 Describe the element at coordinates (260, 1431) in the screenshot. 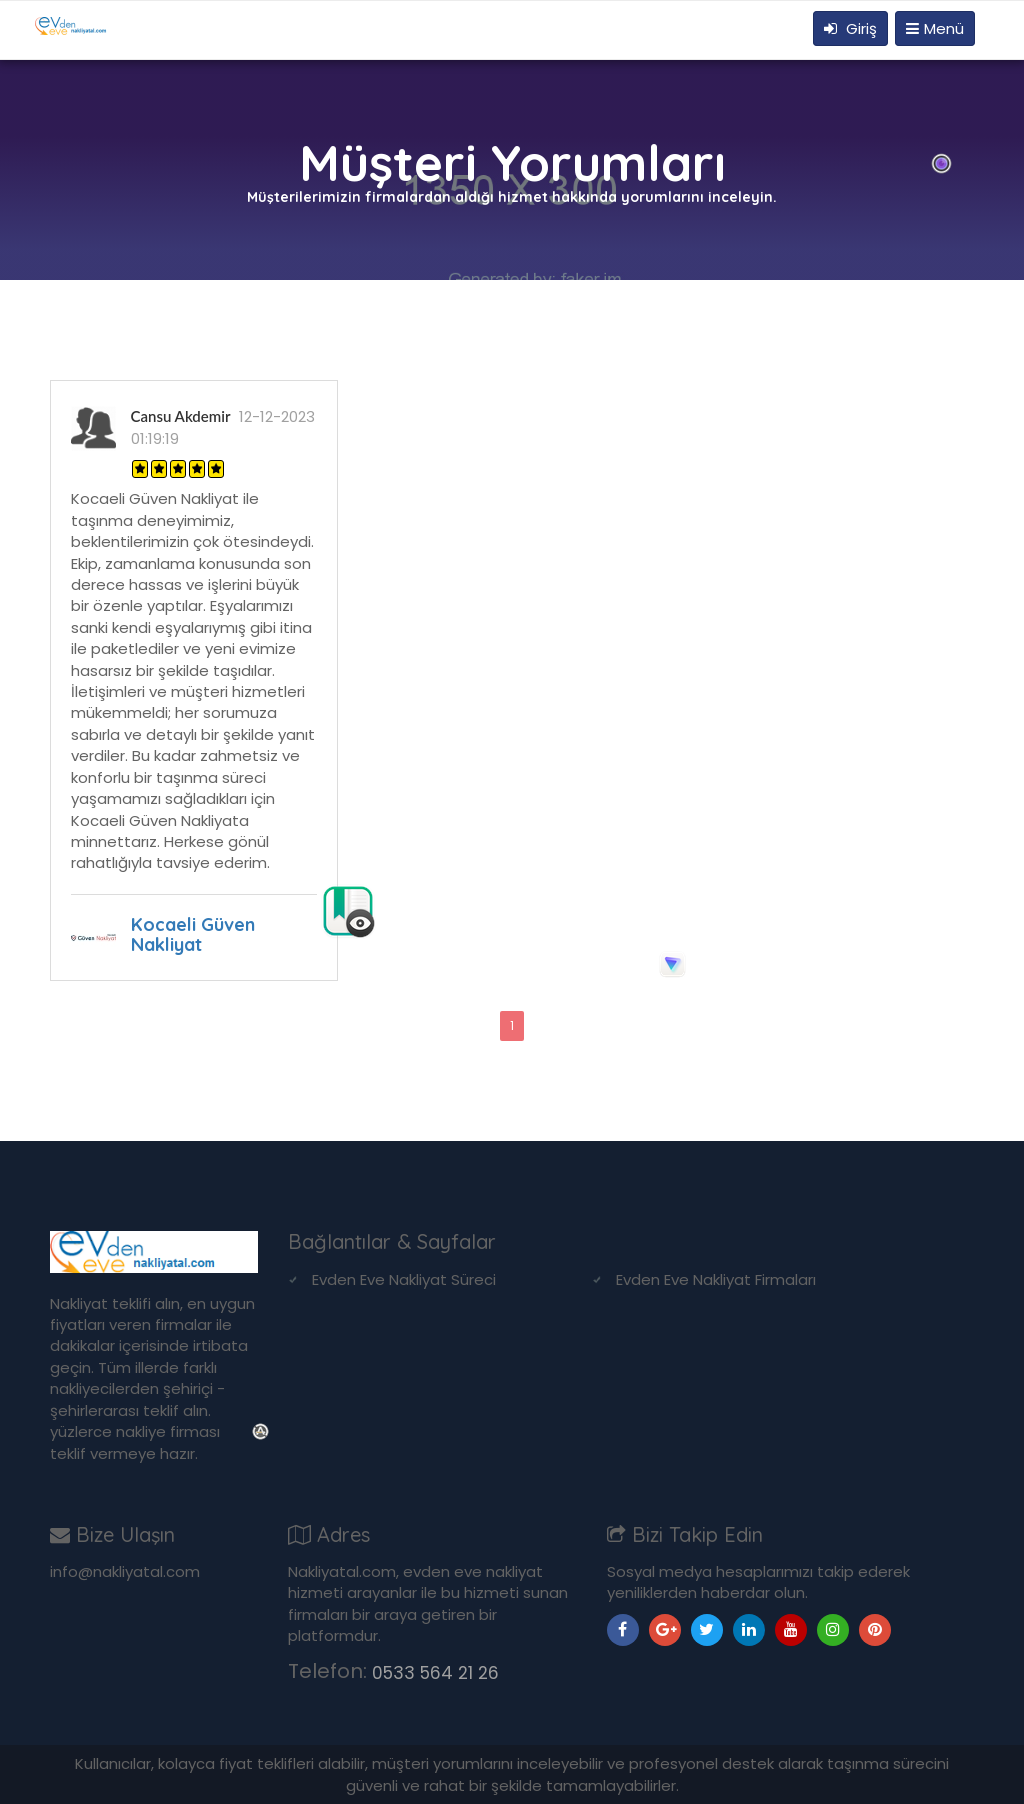

I see `open the software update manager` at that location.